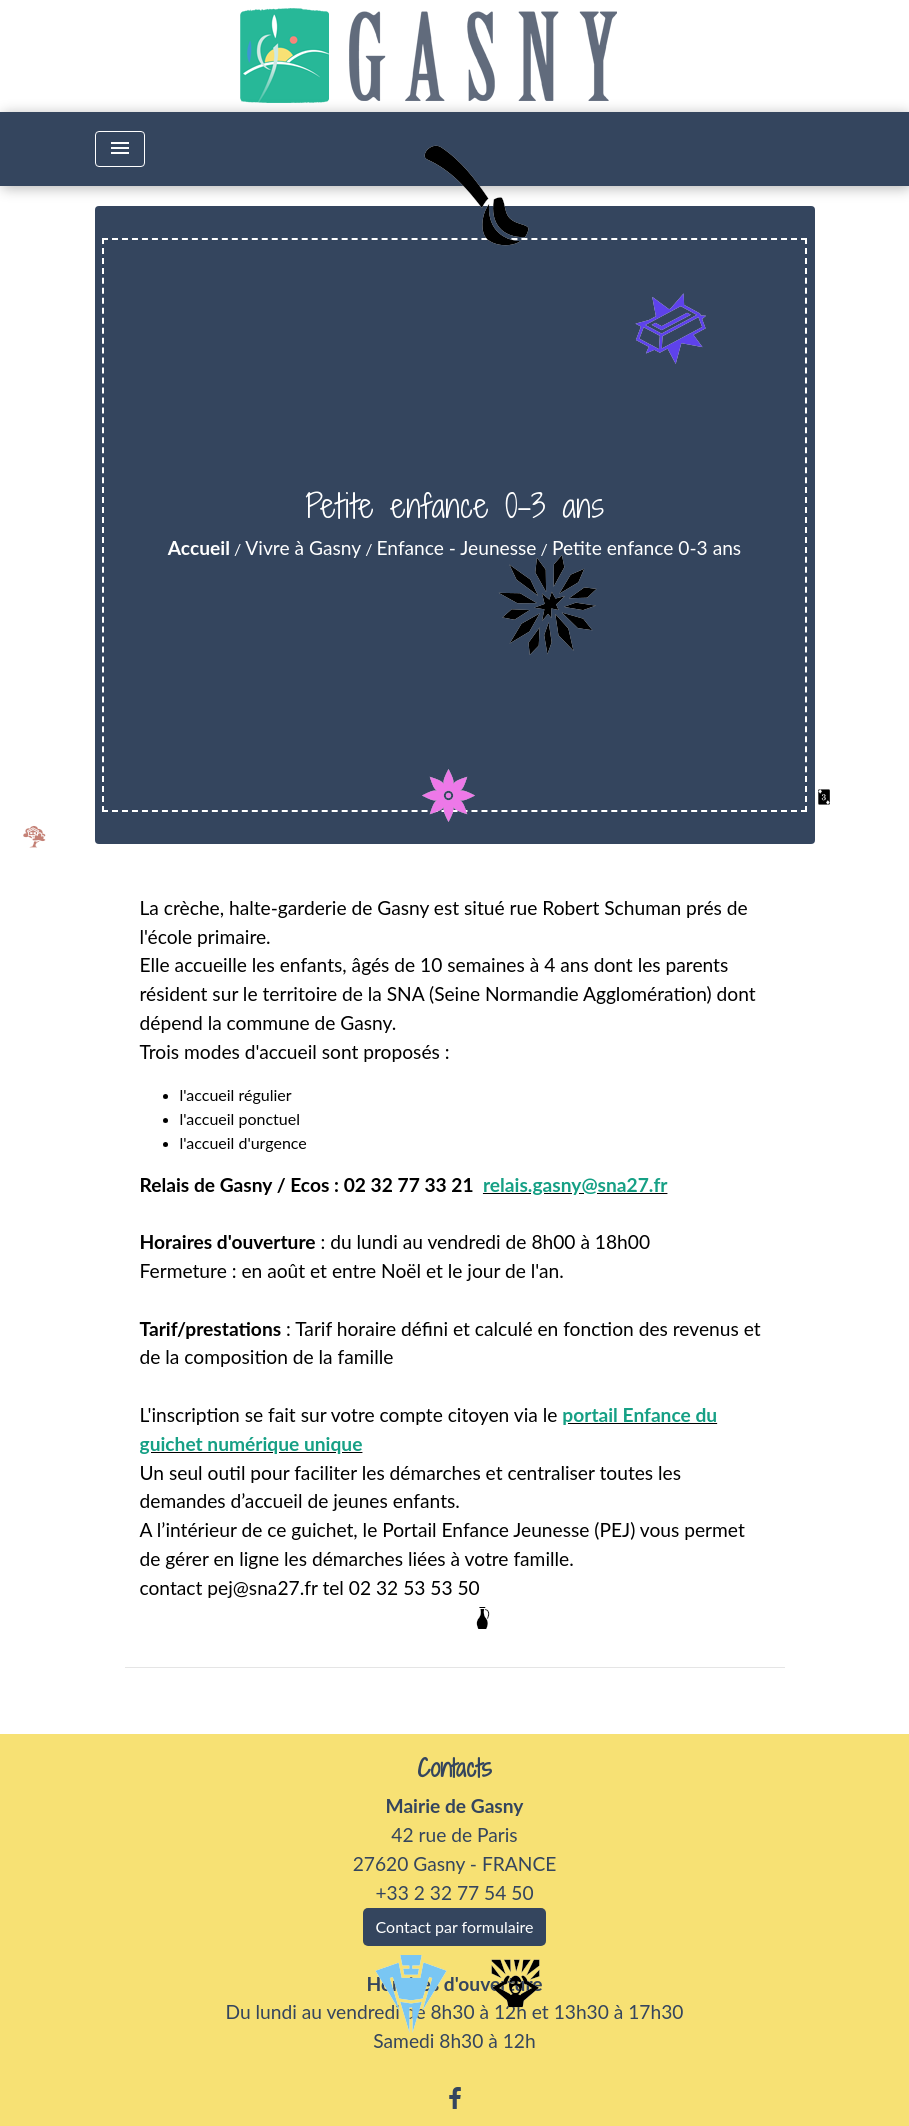  What do you see at coordinates (671, 328) in the screenshot?
I see `indicates a gold bar or treasure reward` at bounding box center [671, 328].